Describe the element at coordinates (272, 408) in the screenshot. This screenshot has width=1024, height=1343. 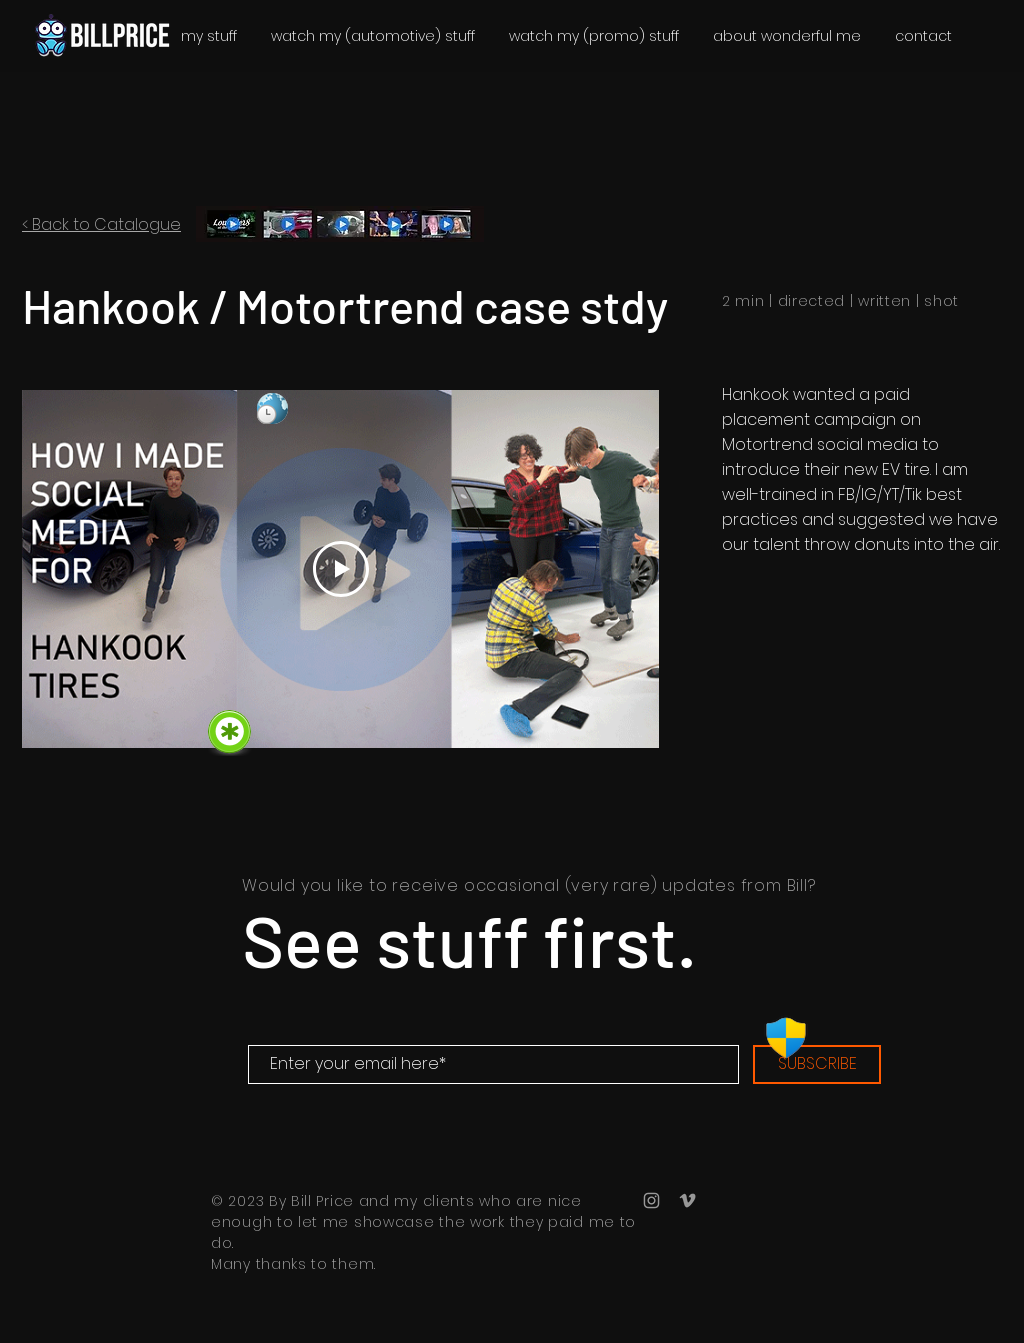
I see `view world clock or time zones` at that location.